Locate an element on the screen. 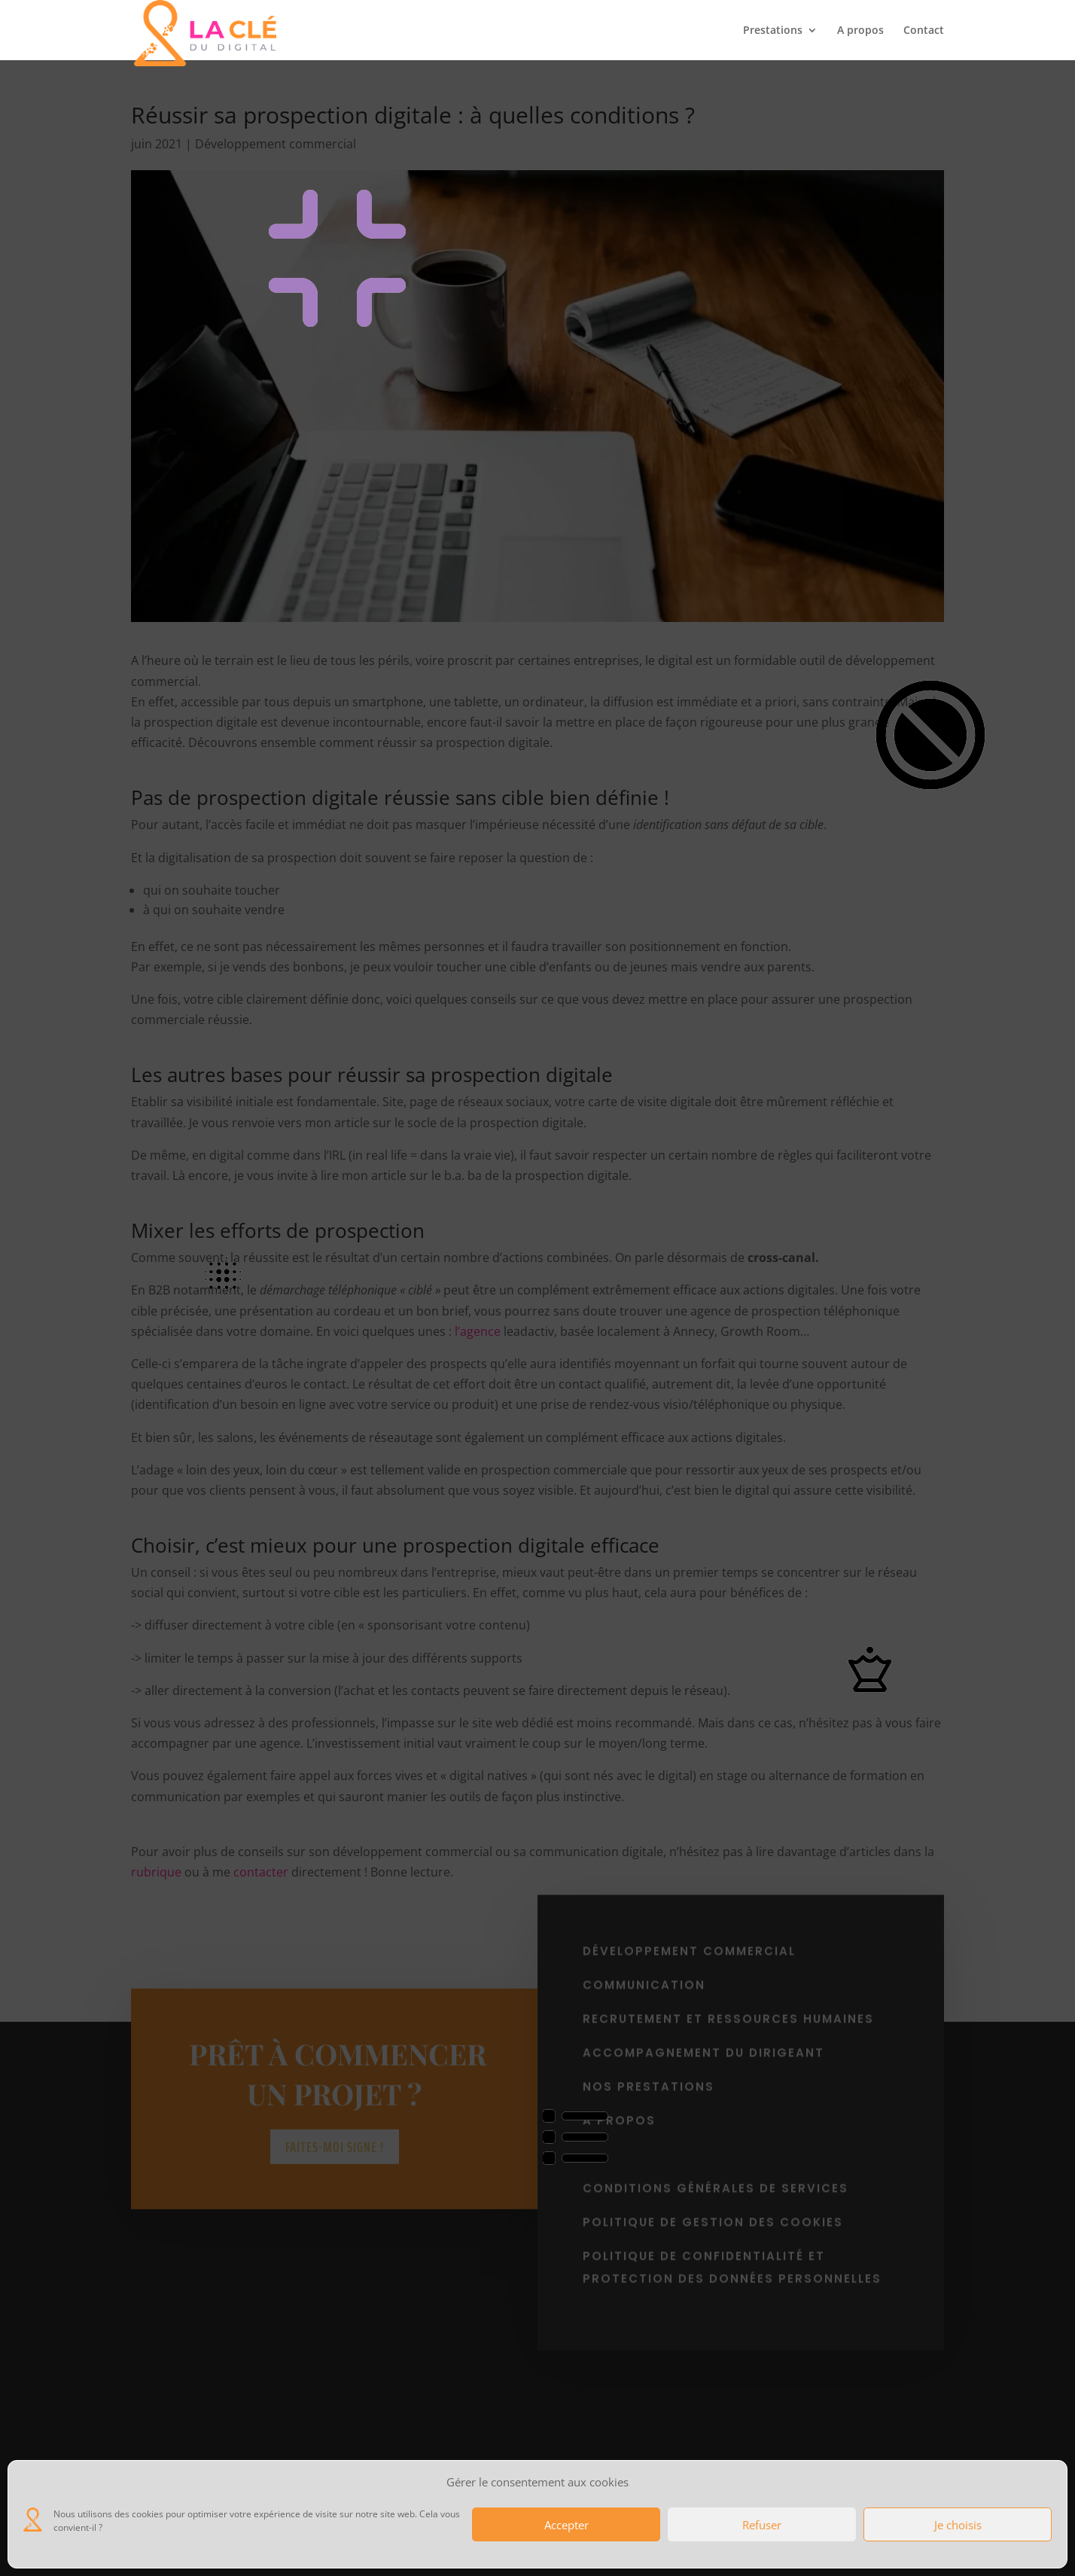 This screenshot has width=1075, height=2576. apply blur effect to image is located at coordinates (223, 1276).